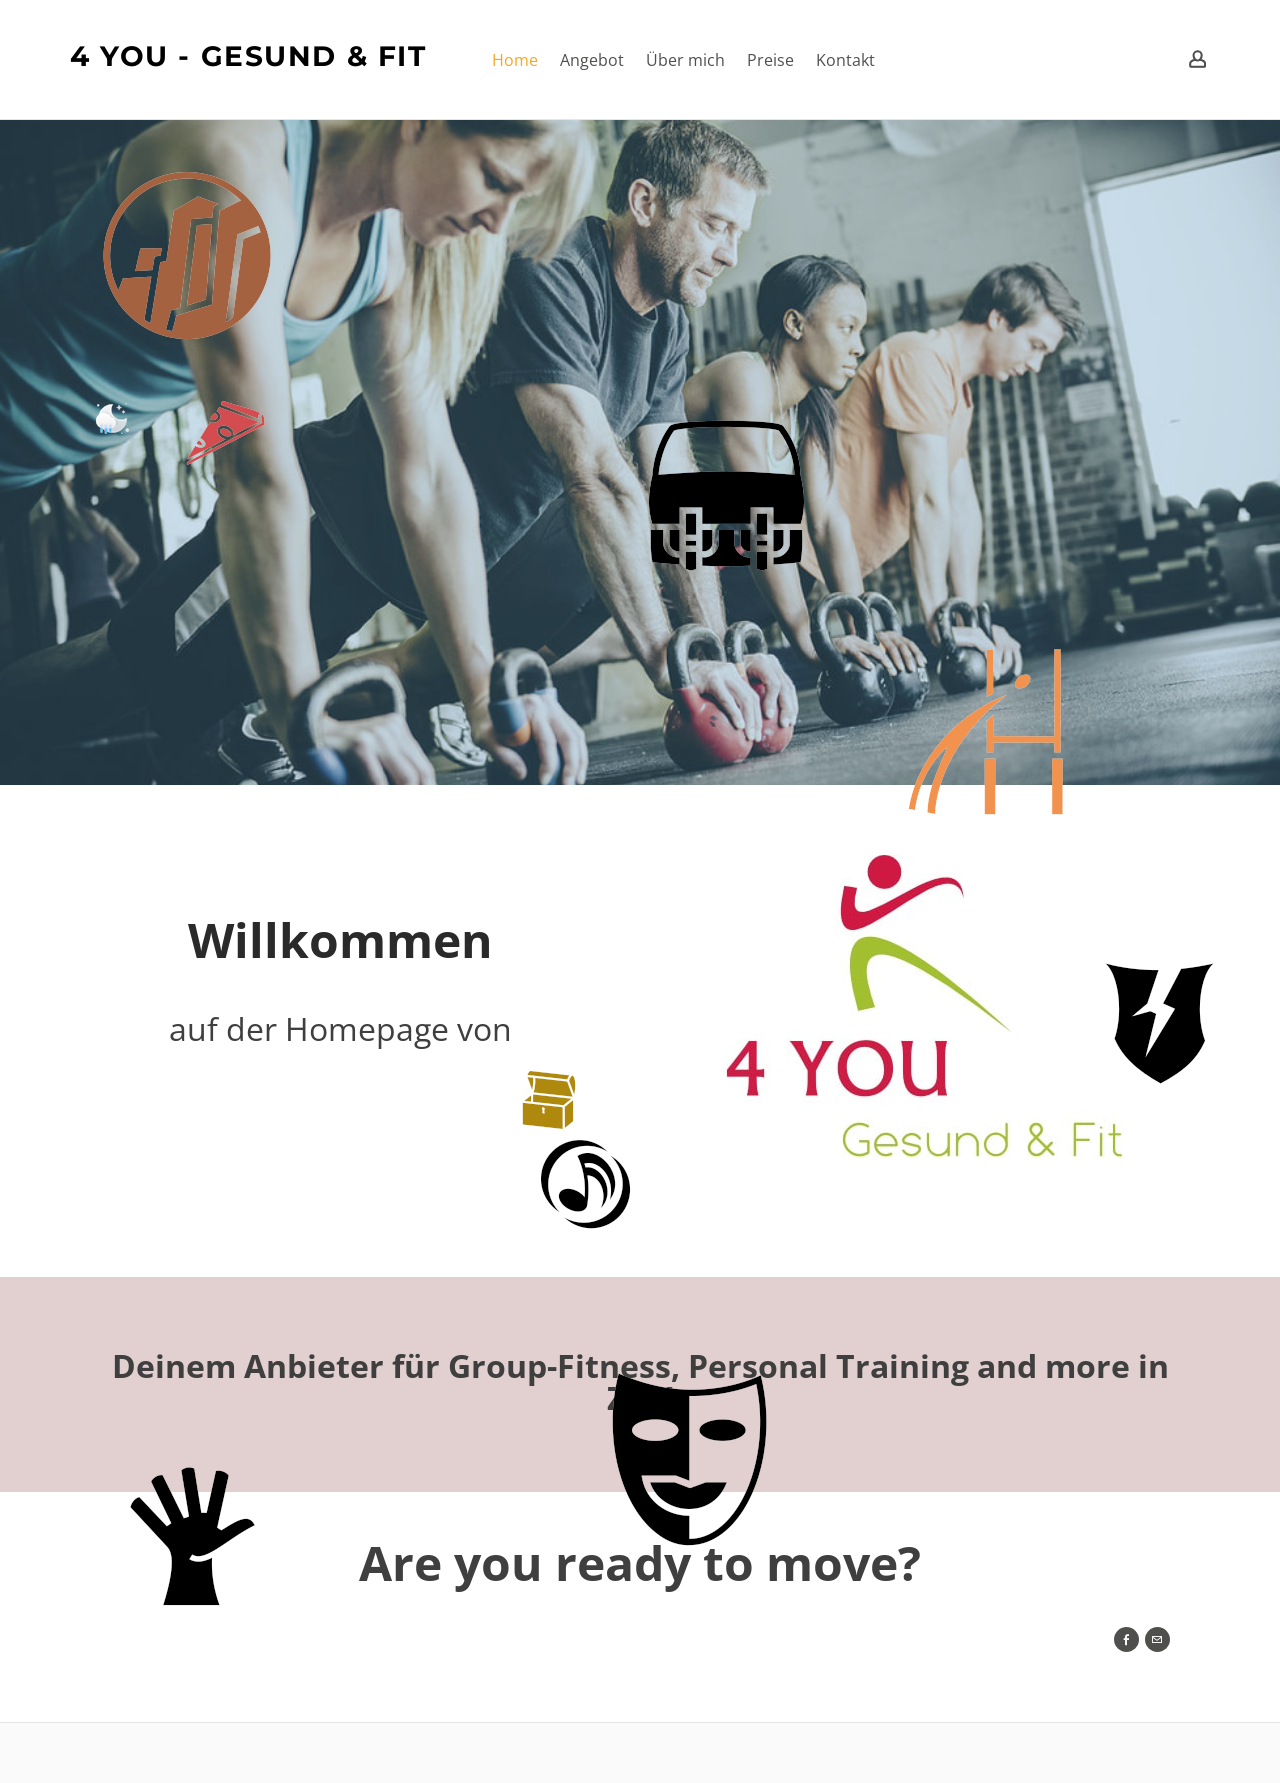 This screenshot has width=1280, height=1783. I want to click on cast a music-based spell or ability, so click(585, 1184).